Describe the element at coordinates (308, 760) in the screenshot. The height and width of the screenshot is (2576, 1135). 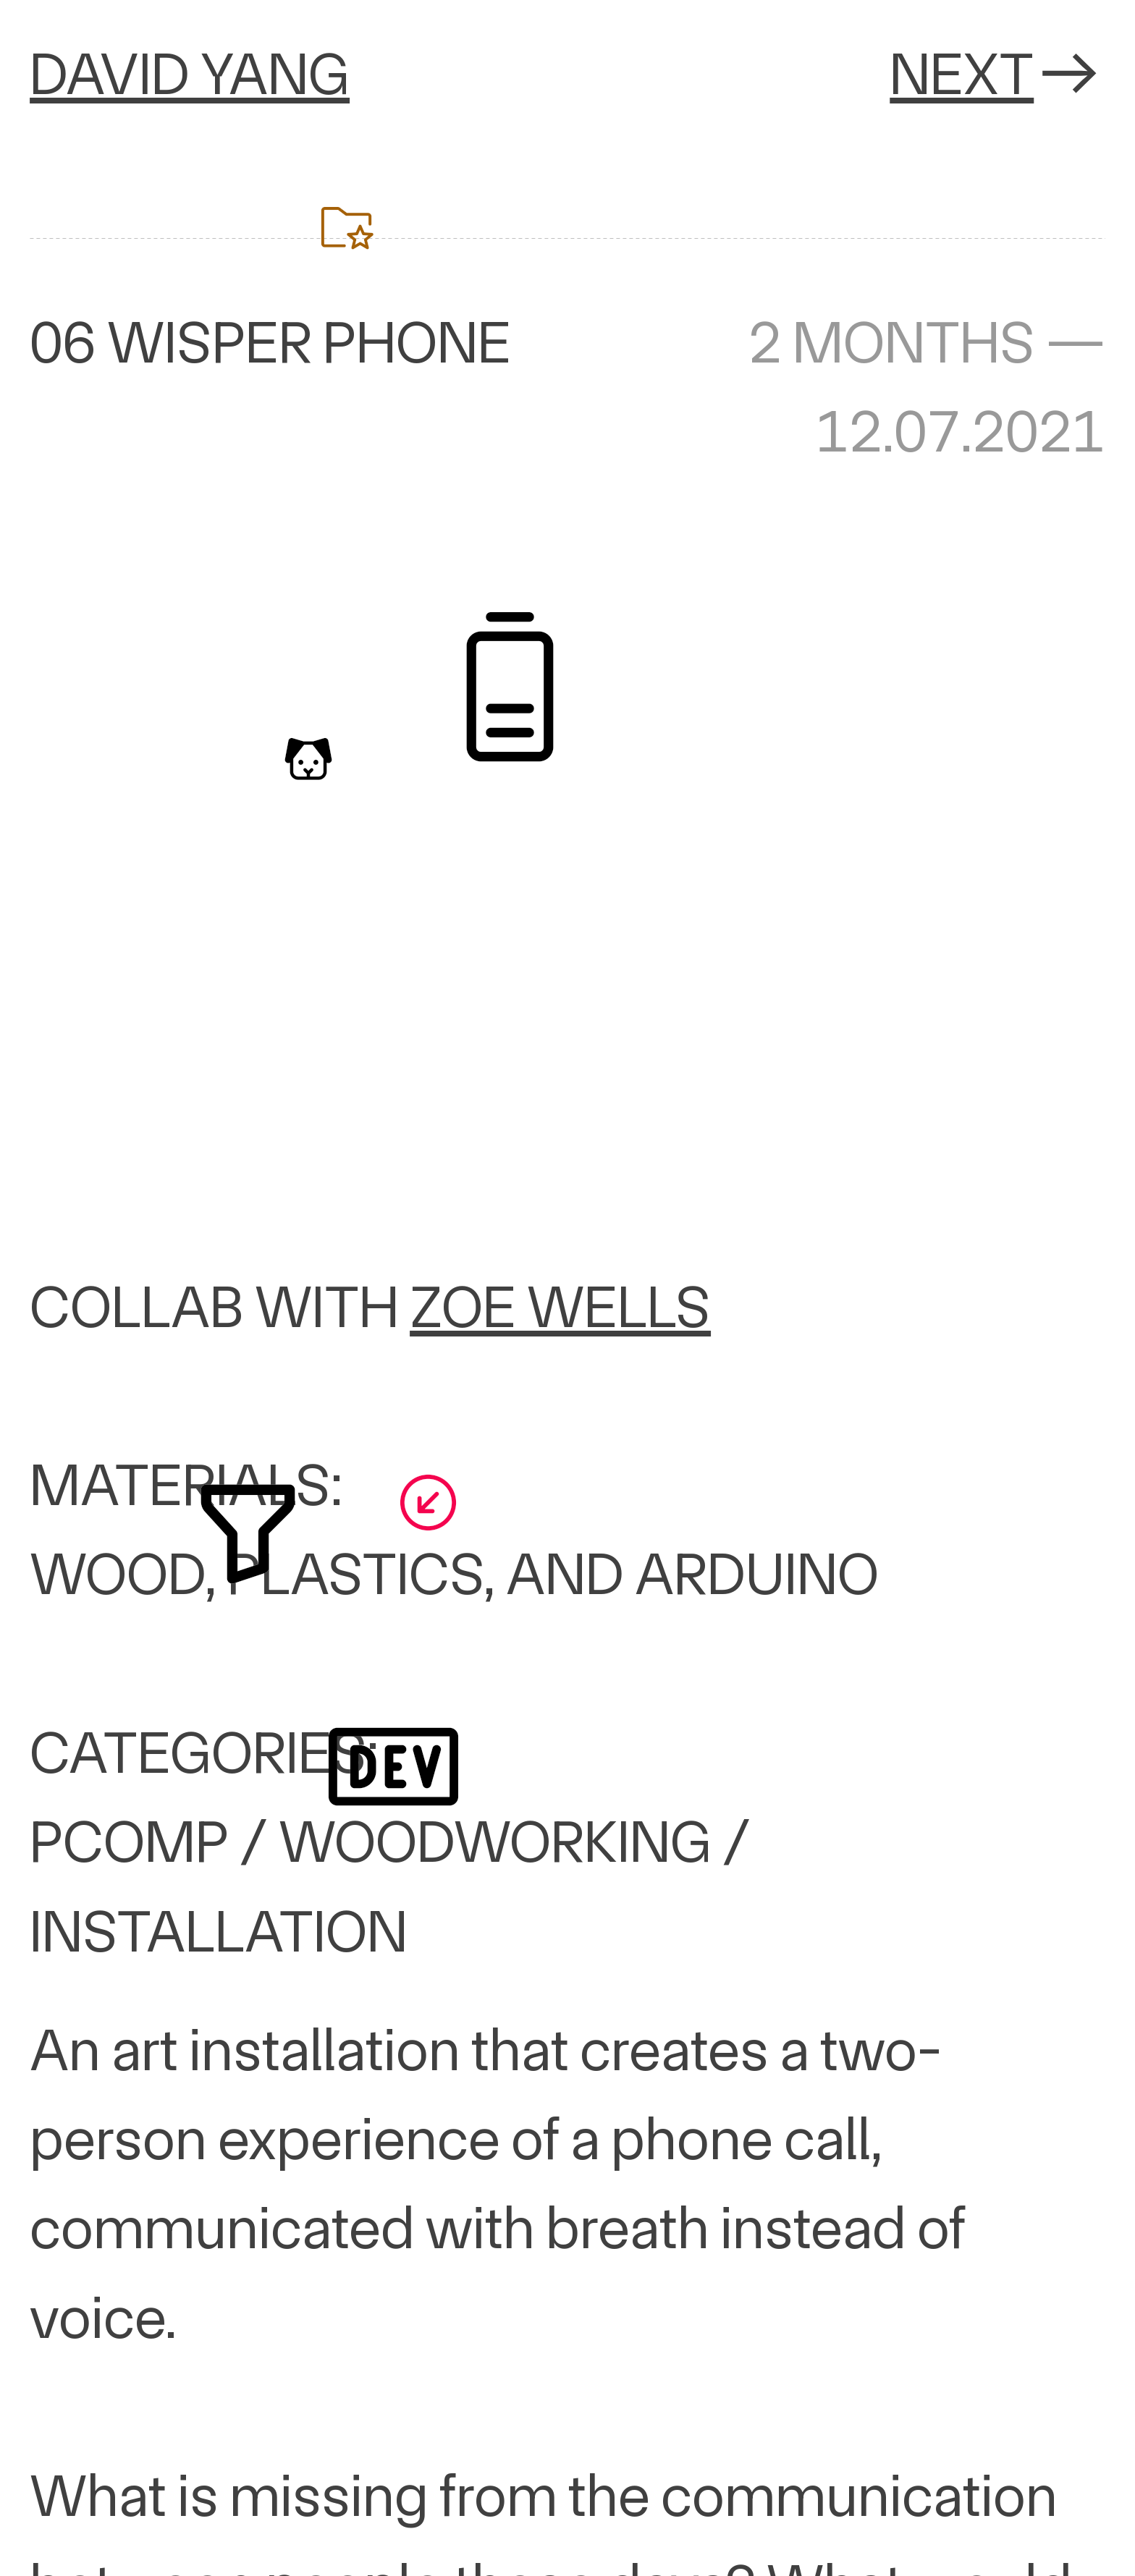
I see `access pet-related features or settings` at that location.